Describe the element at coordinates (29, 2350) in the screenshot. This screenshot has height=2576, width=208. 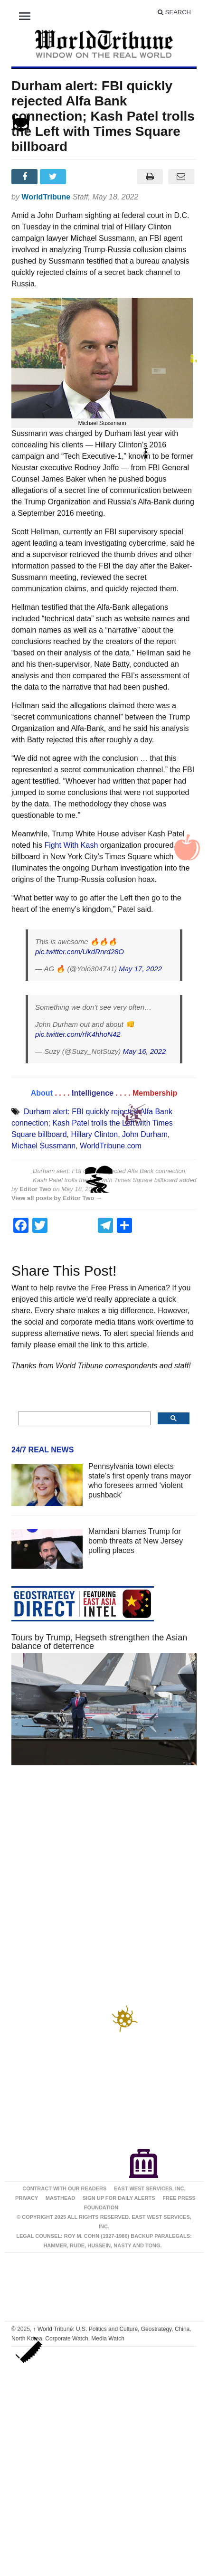
I see `access woodworking or crafting tools` at that location.